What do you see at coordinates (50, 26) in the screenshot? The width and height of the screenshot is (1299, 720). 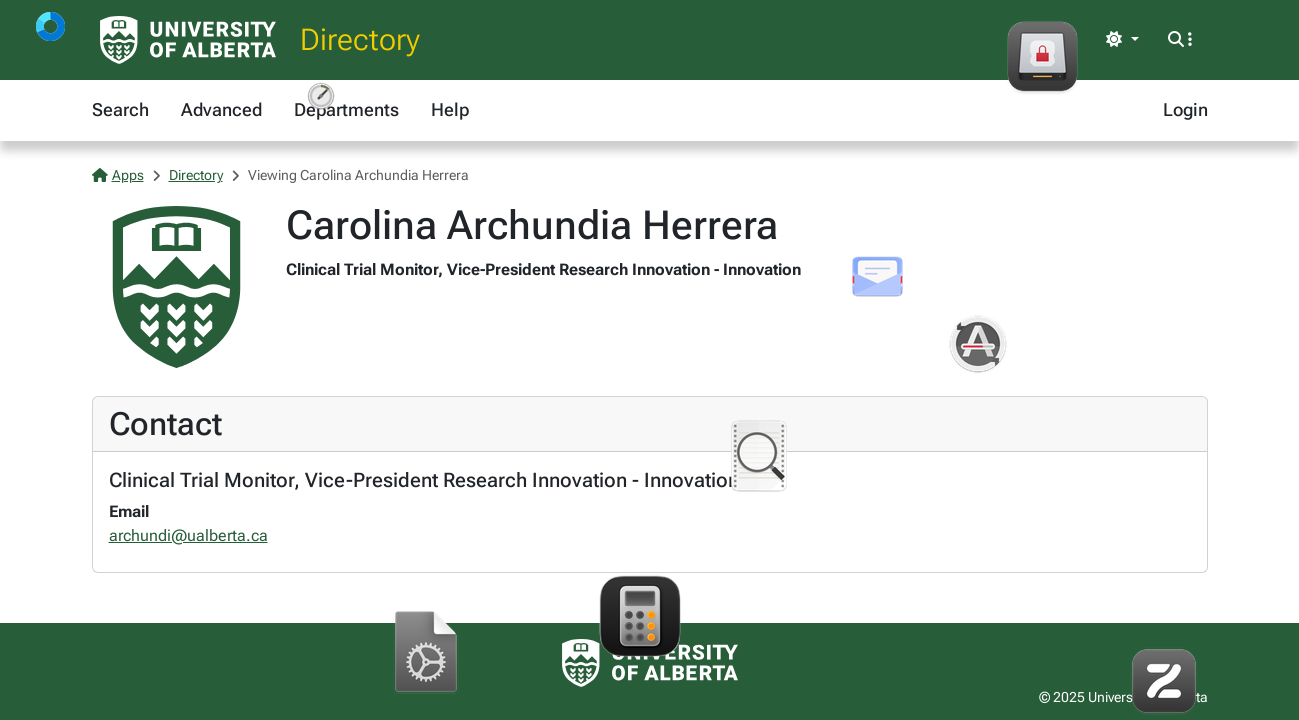 I see `open productivity app` at bounding box center [50, 26].